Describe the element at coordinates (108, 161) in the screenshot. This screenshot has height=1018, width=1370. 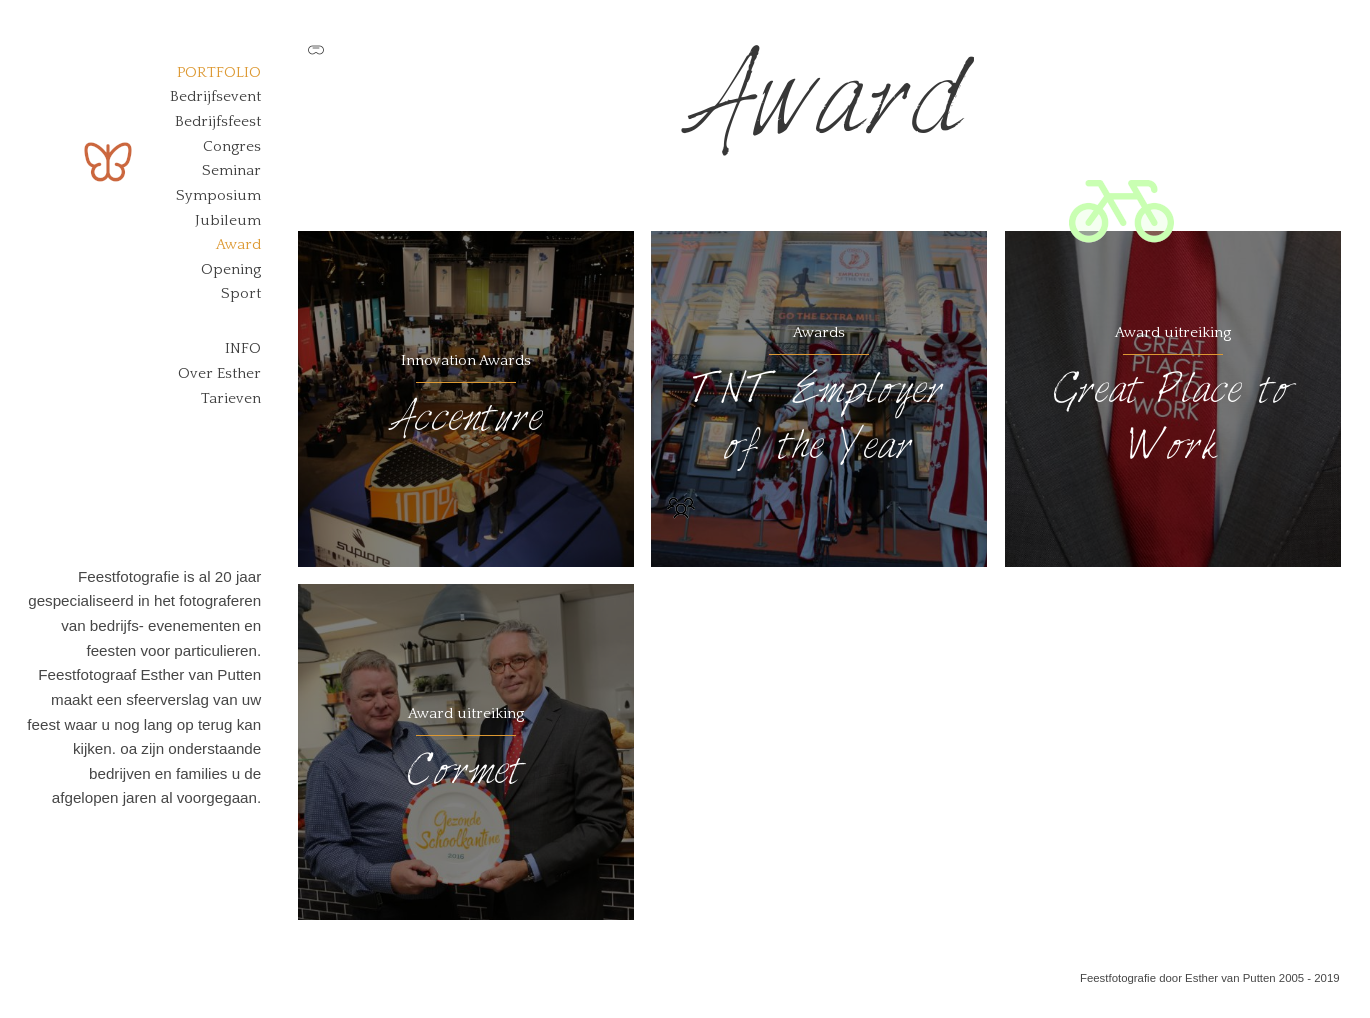
I see `indicates a nature or wildlife category` at that location.